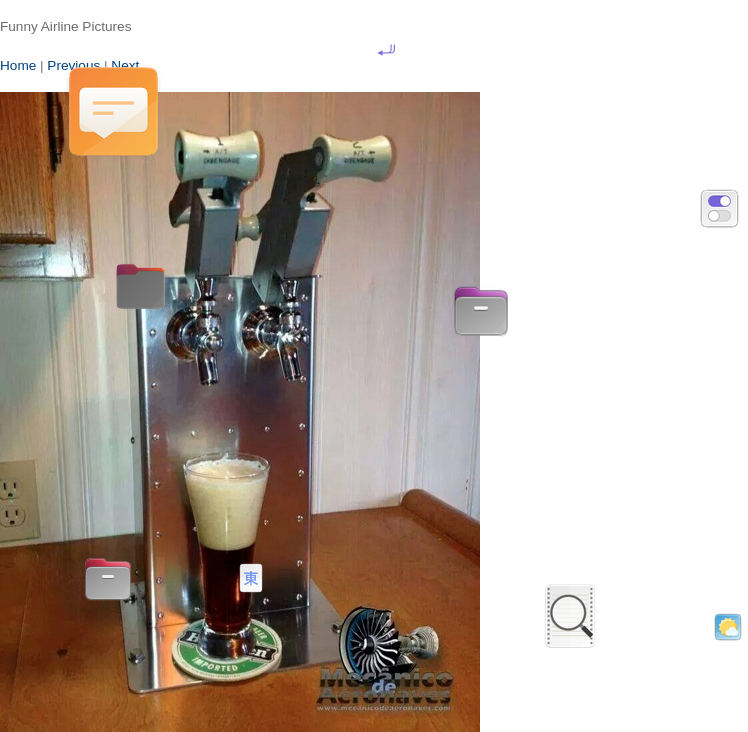 This screenshot has width=748, height=732. Describe the element at coordinates (251, 578) in the screenshot. I see `launch the mahjongg tile matching game` at that location.